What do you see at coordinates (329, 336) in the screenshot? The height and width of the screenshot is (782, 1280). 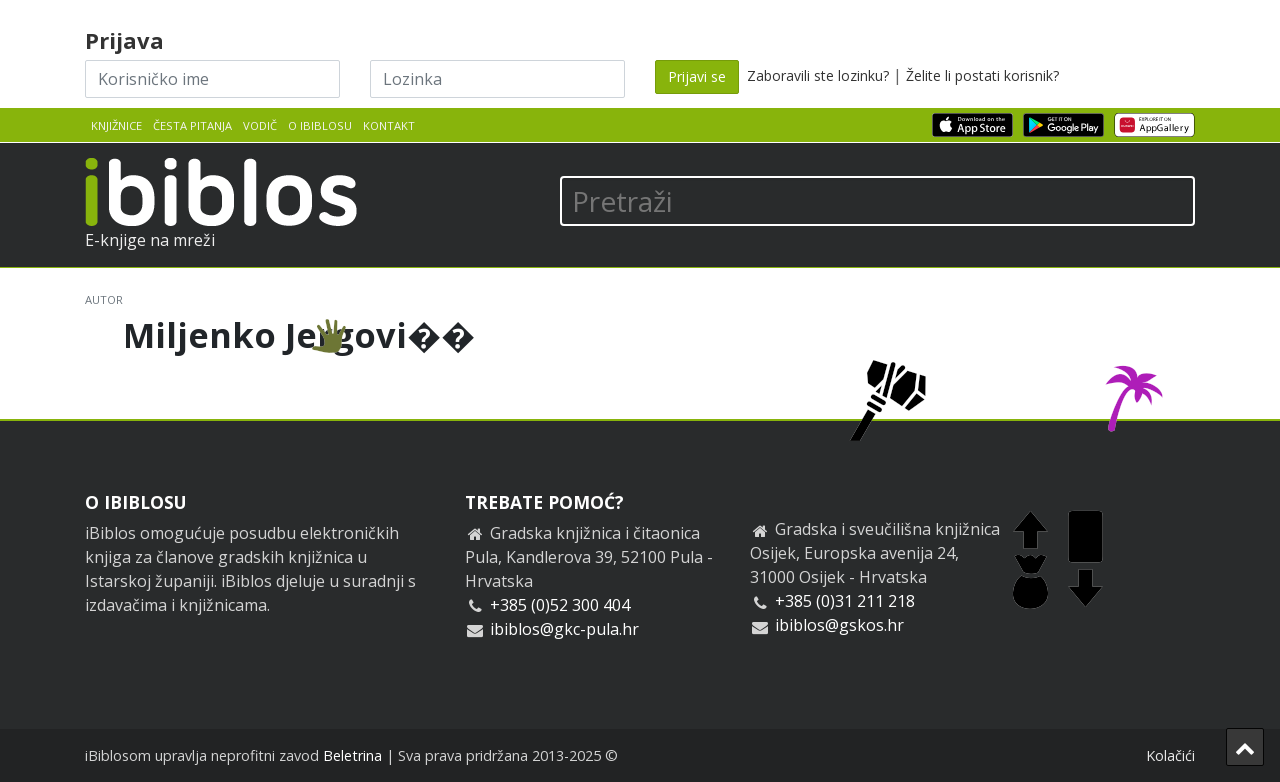 I see `tap to interact or grab an object` at bounding box center [329, 336].